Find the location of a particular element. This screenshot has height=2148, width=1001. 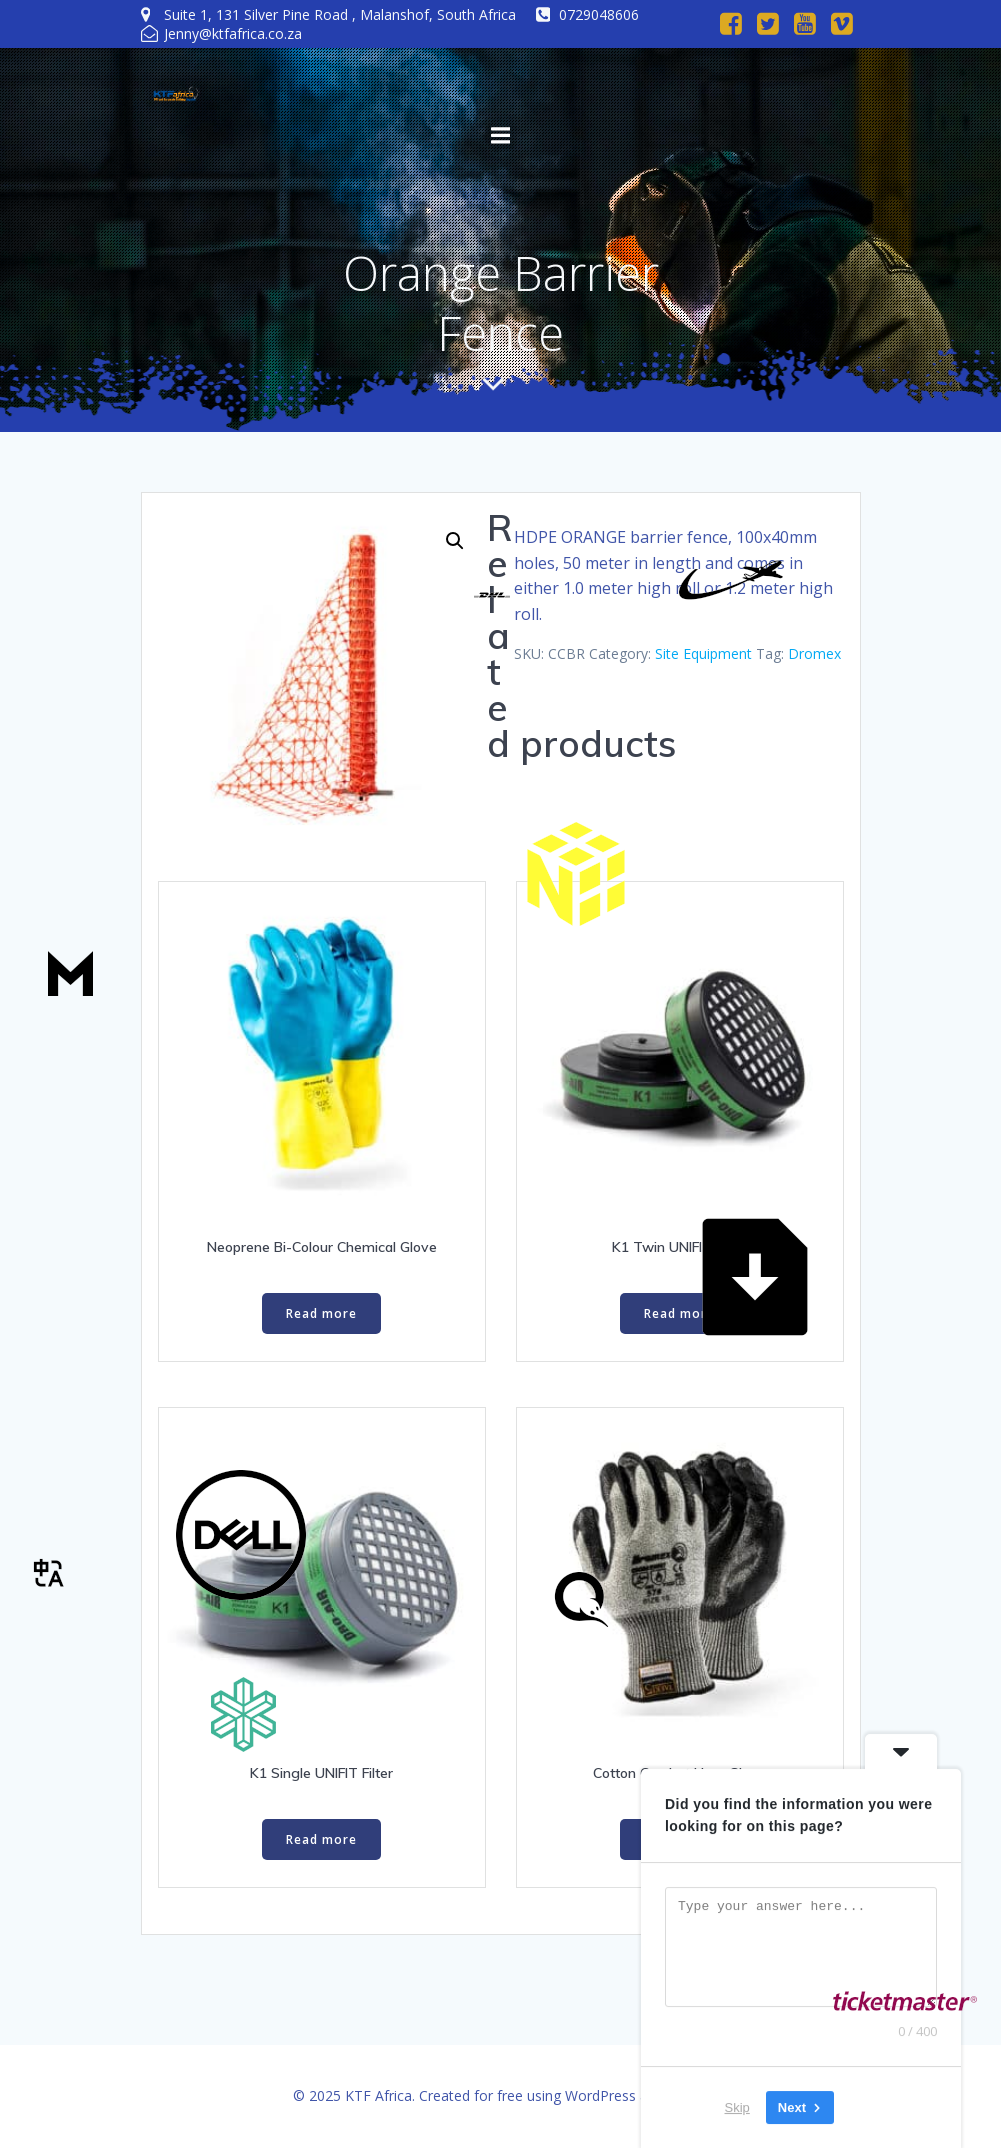

access Qiwi payment services is located at coordinates (581, 1599).